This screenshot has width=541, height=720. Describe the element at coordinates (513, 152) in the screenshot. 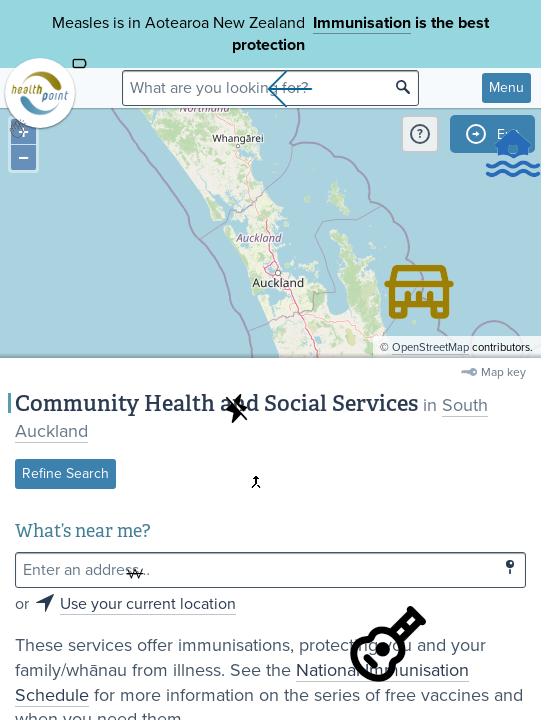

I see `indicates flood warning or water damage alert` at that location.